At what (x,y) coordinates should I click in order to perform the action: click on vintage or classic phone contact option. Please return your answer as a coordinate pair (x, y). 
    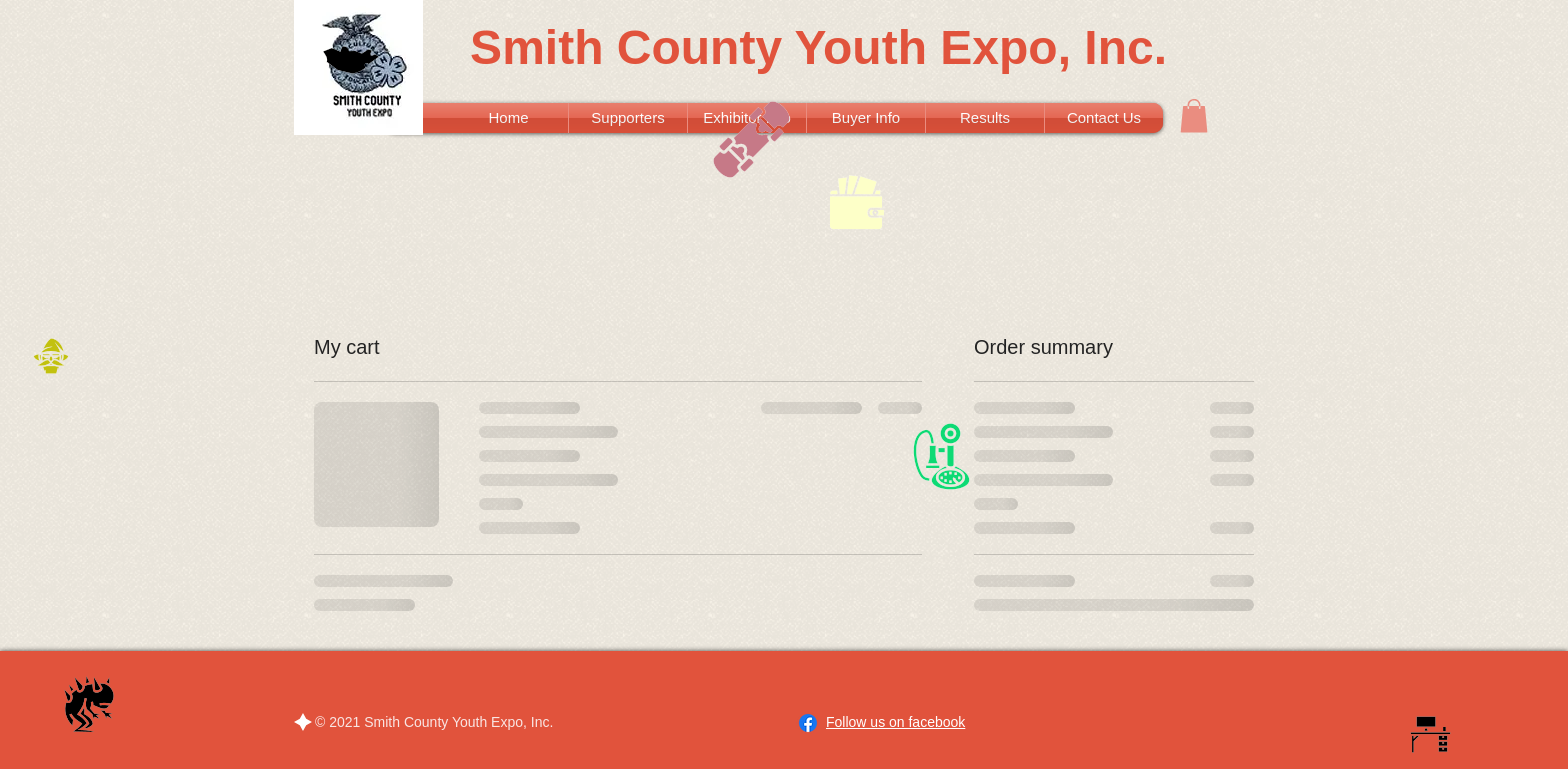
    Looking at the image, I should click on (941, 456).